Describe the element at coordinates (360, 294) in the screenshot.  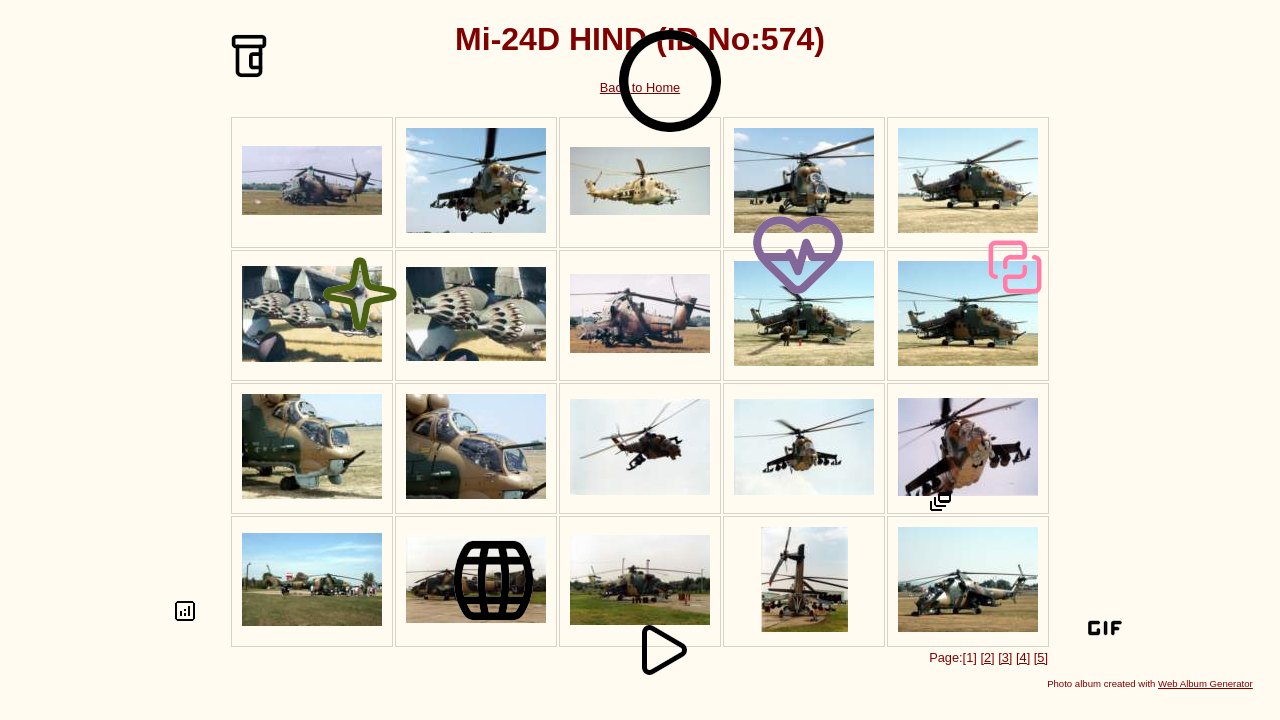
I see `indicates AI-generated or enhanced content` at that location.